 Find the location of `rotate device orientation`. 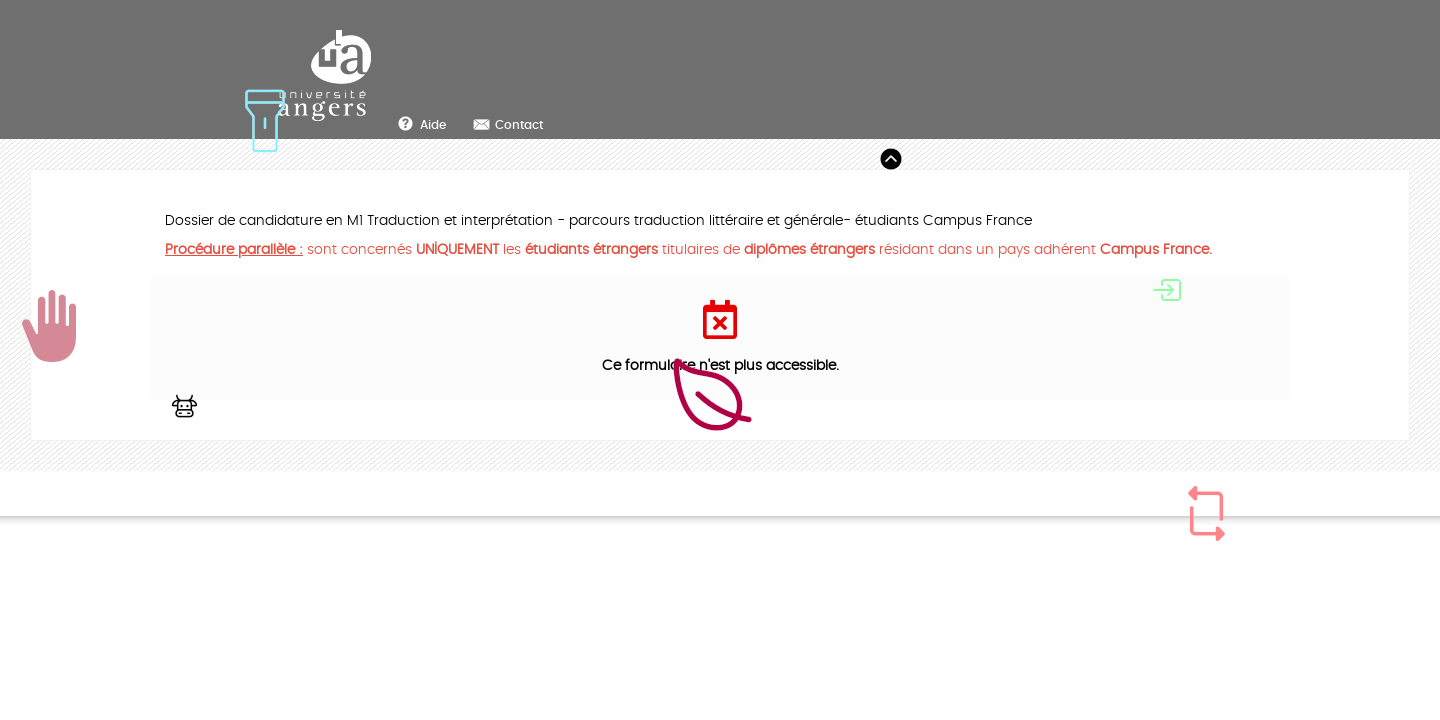

rotate device orientation is located at coordinates (1206, 513).